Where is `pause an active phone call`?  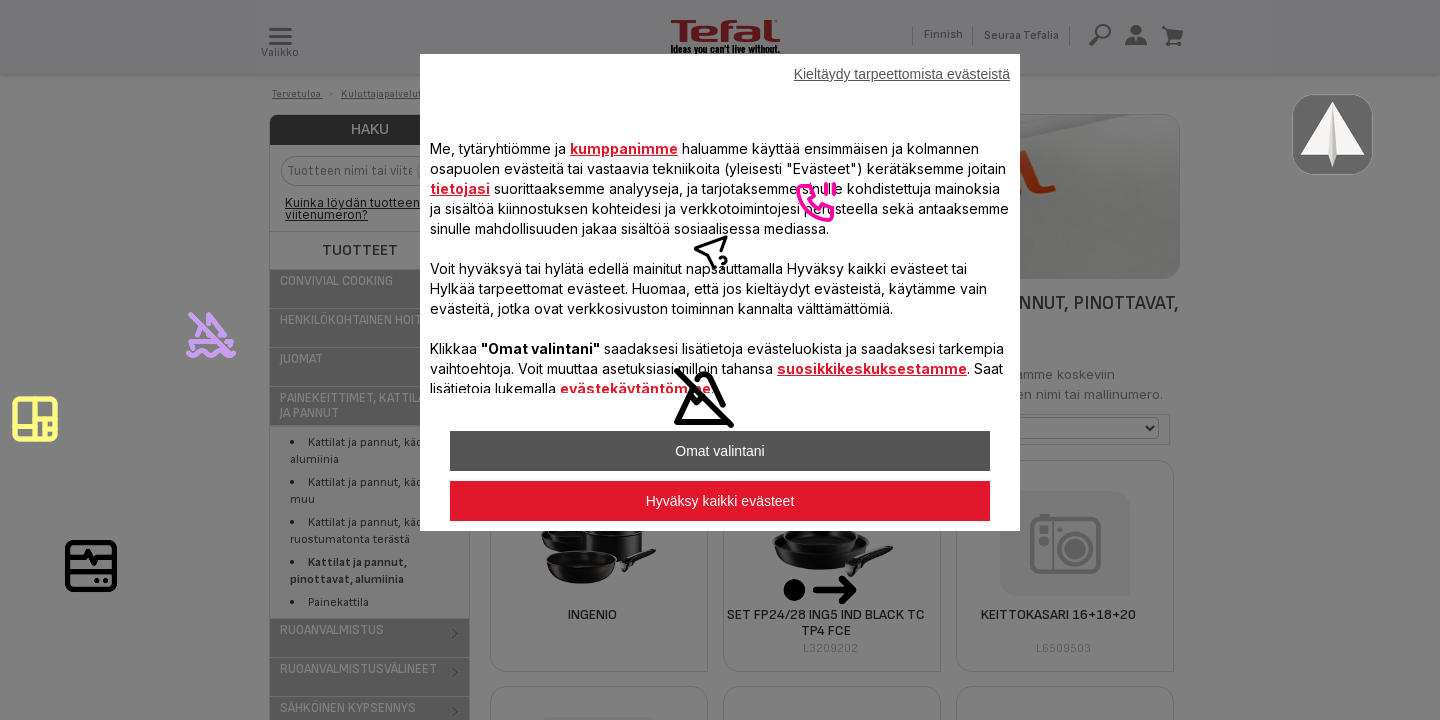 pause an active phone call is located at coordinates (816, 202).